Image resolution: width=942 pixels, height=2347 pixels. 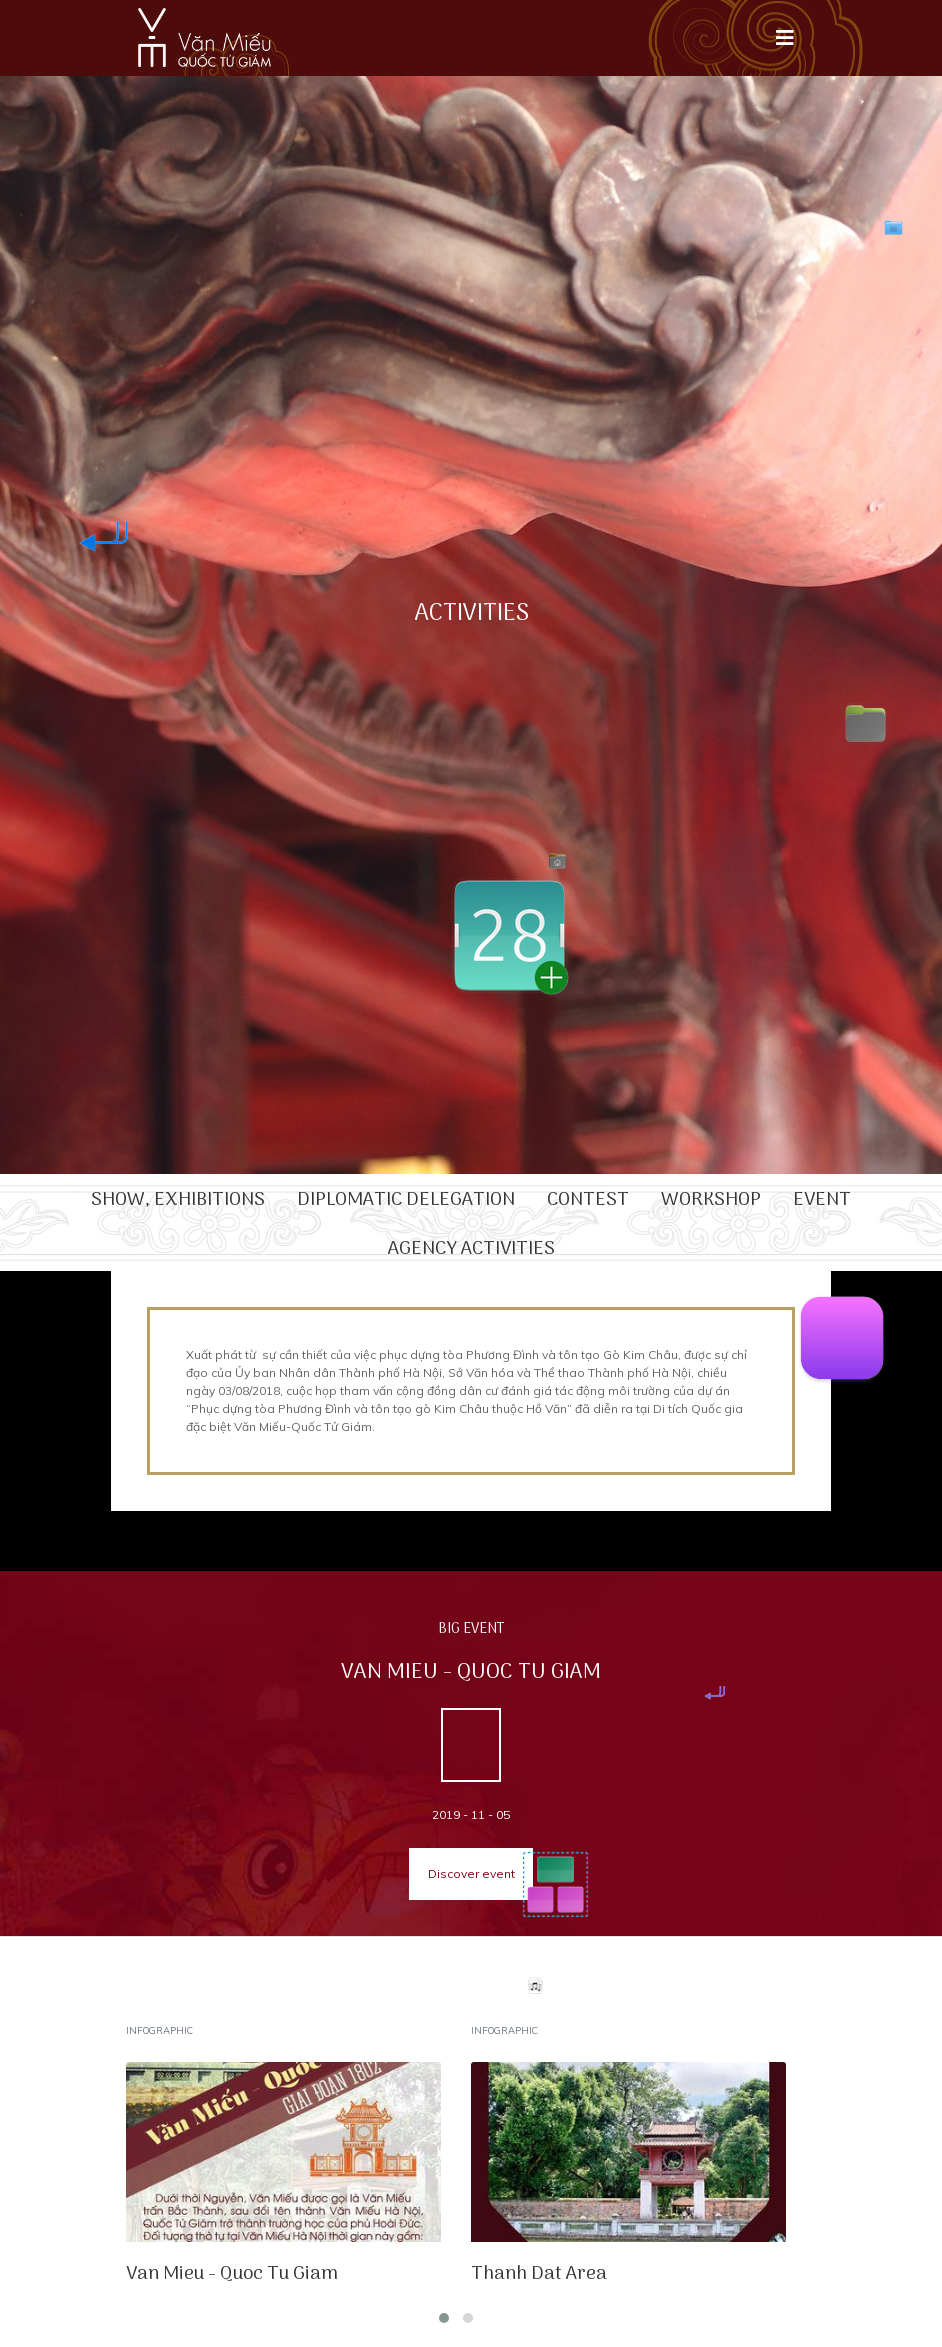 What do you see at coordinates (714, 1691) in the screenshot?
I see `reply to all recipients of an email` at bounding box center [714, 1691].